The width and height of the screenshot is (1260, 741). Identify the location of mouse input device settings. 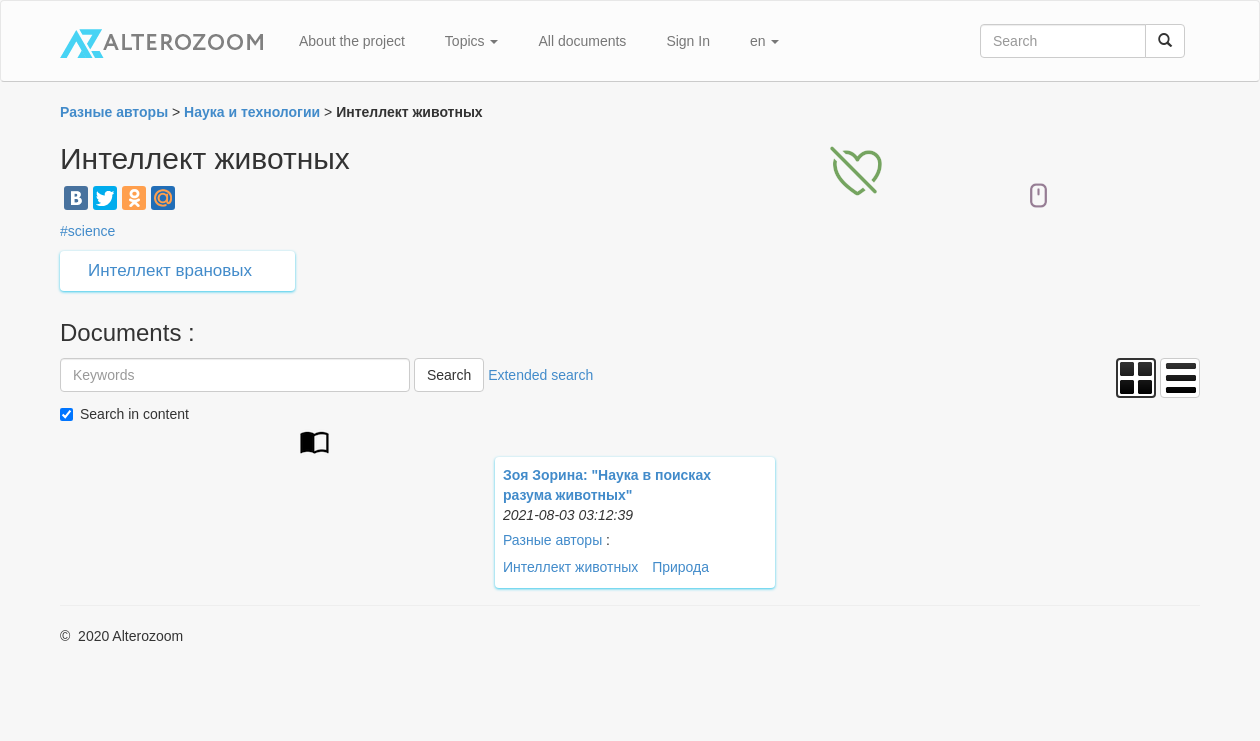
(1038, 195).